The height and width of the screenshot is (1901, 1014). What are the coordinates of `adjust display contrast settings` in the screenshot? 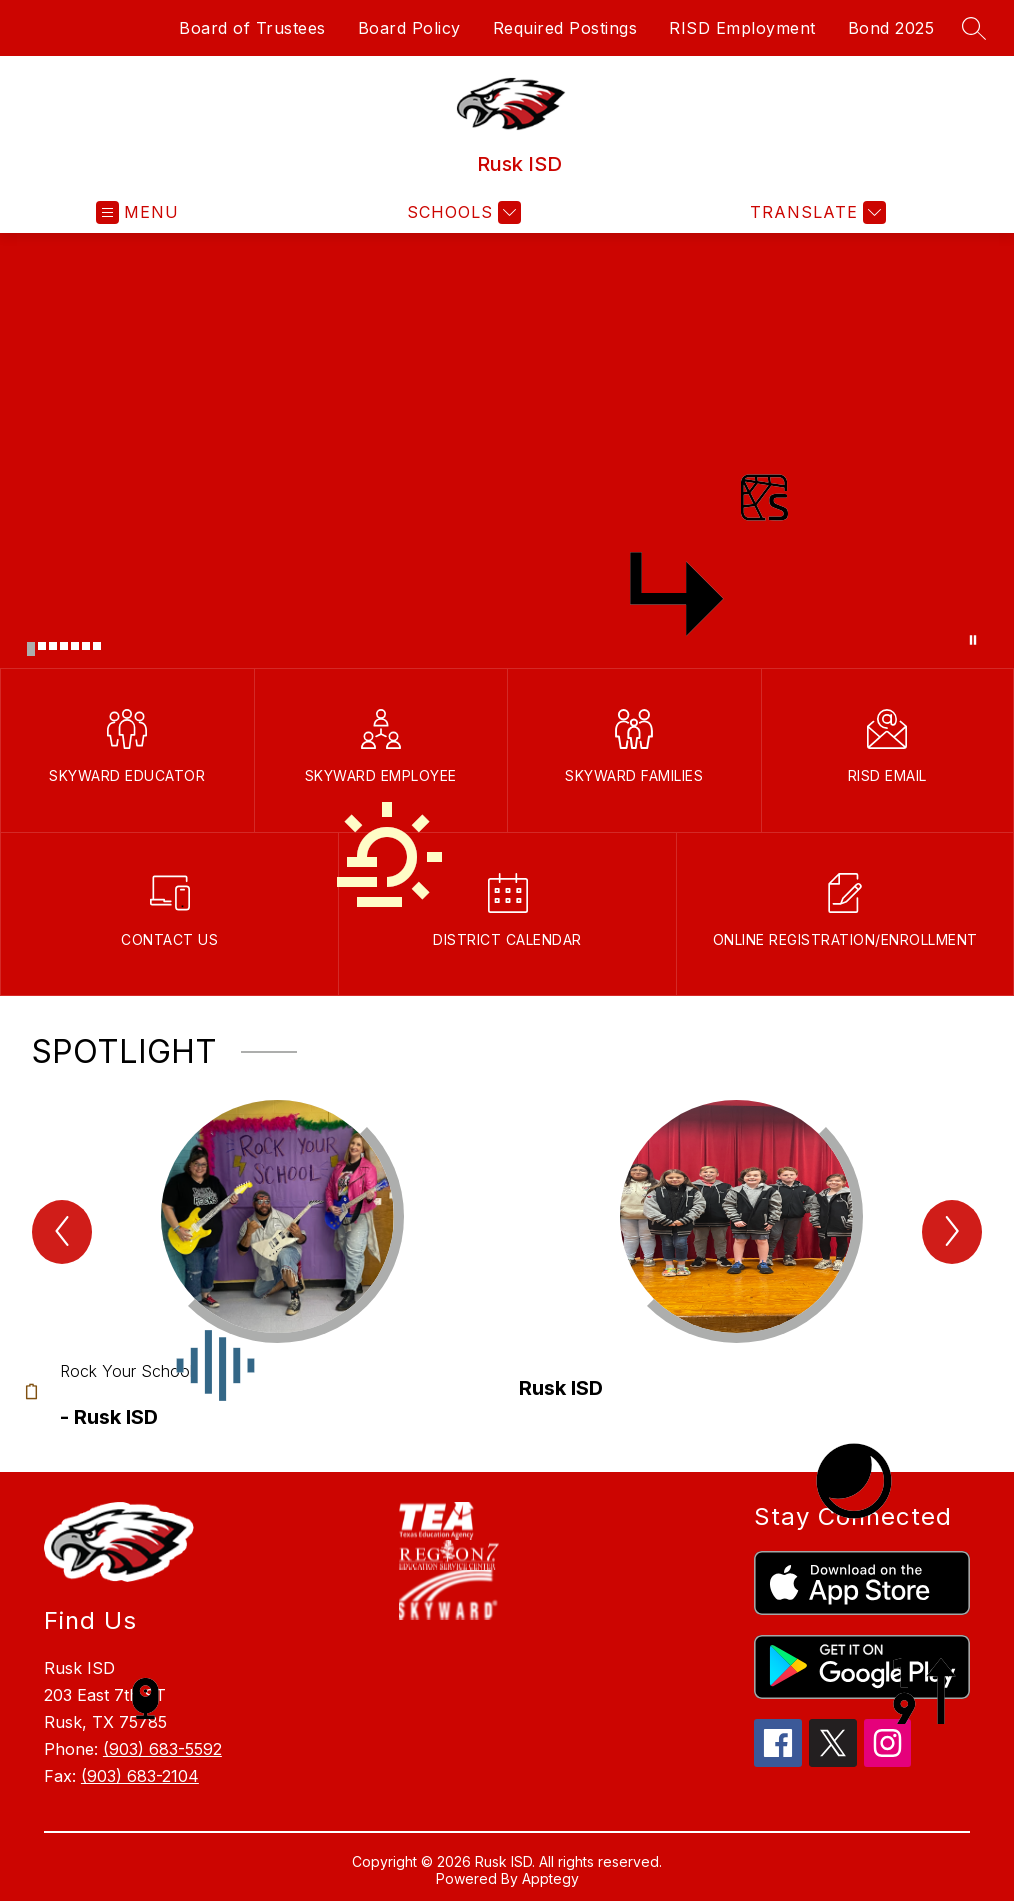 It's located at (854, 1481).